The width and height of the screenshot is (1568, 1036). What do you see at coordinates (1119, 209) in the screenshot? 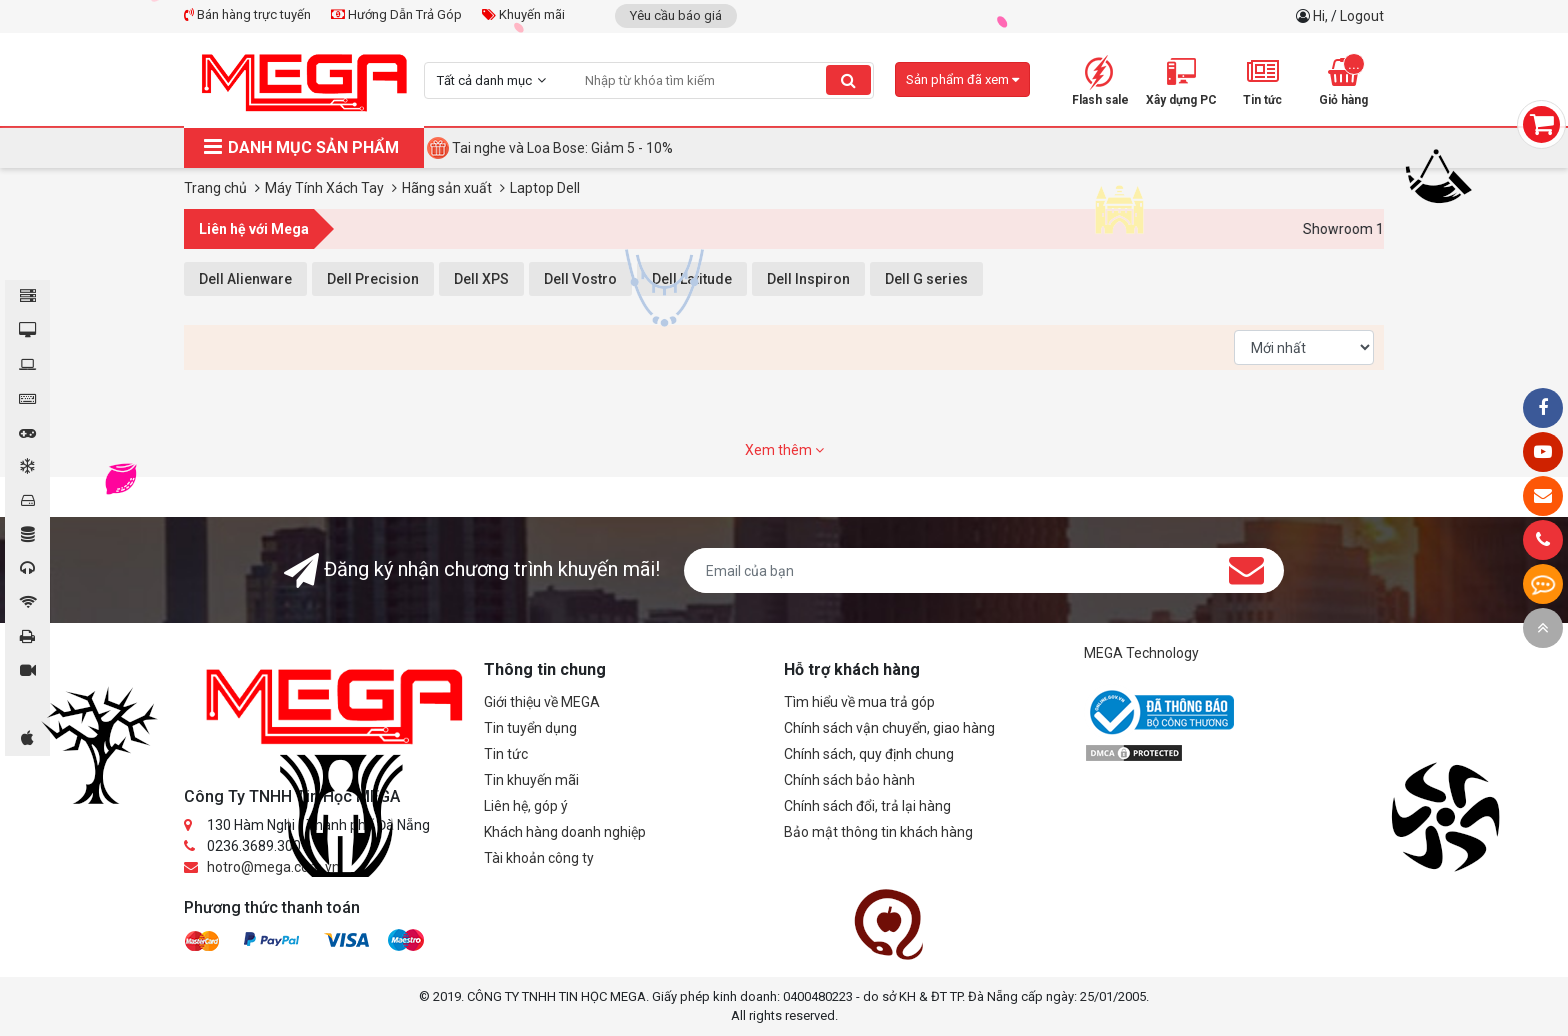
I see `enter the castle or fortress level` at bounding box center [1119, 209].